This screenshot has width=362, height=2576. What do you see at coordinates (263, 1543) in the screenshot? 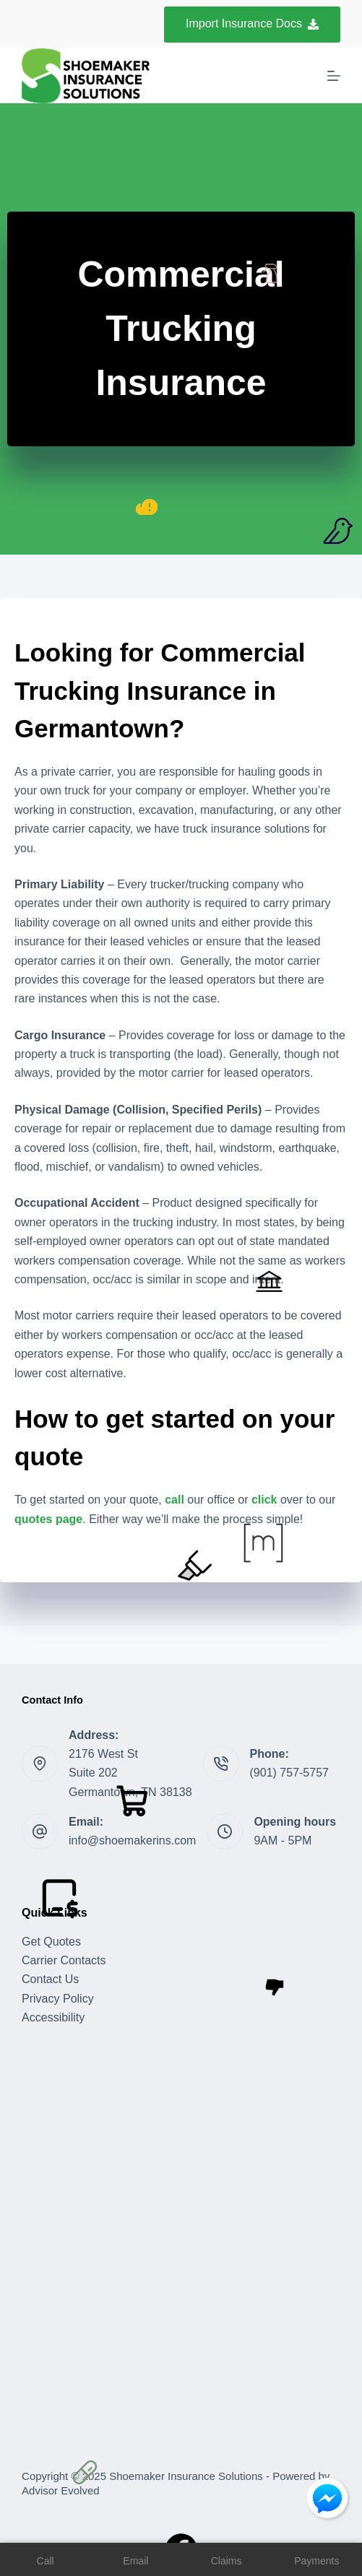
I see `link to Matrix messaging platform` at bounding box center [263, 1543].